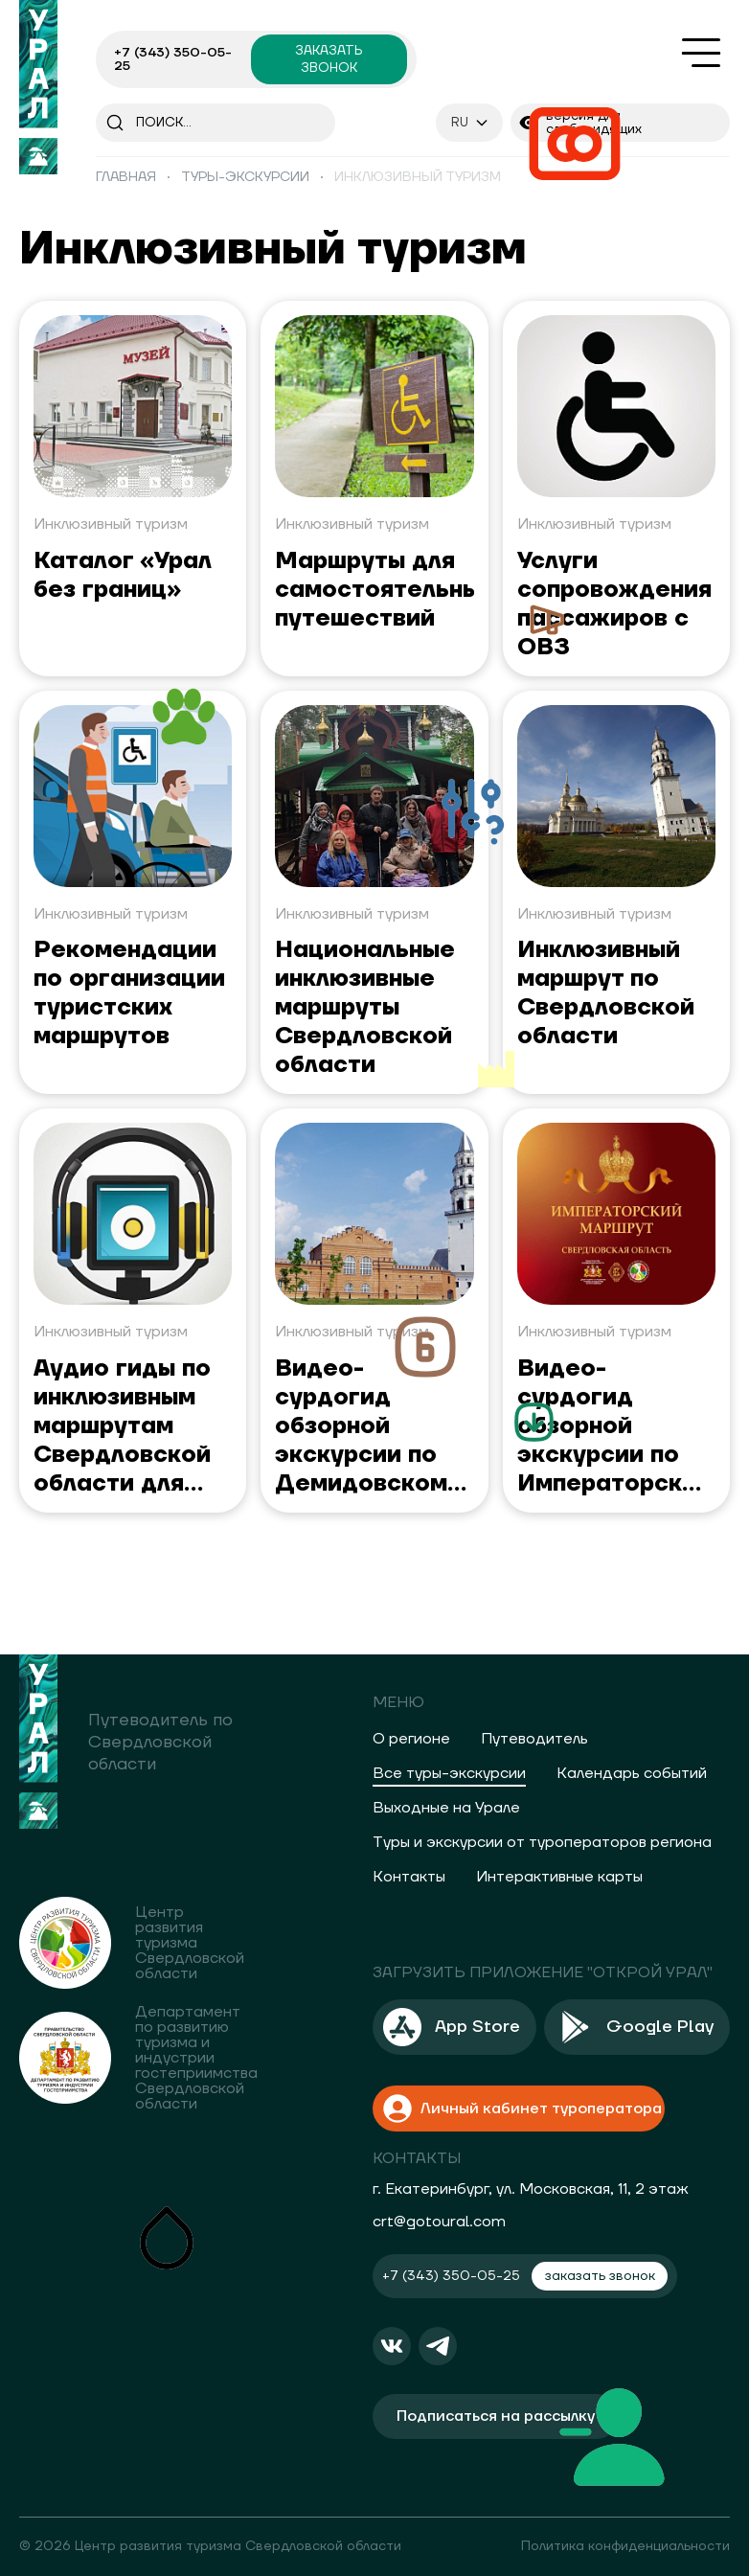  Describe the element at coordinates (575, 144) in the screenshot. I see `pay with mastercard` at that location.